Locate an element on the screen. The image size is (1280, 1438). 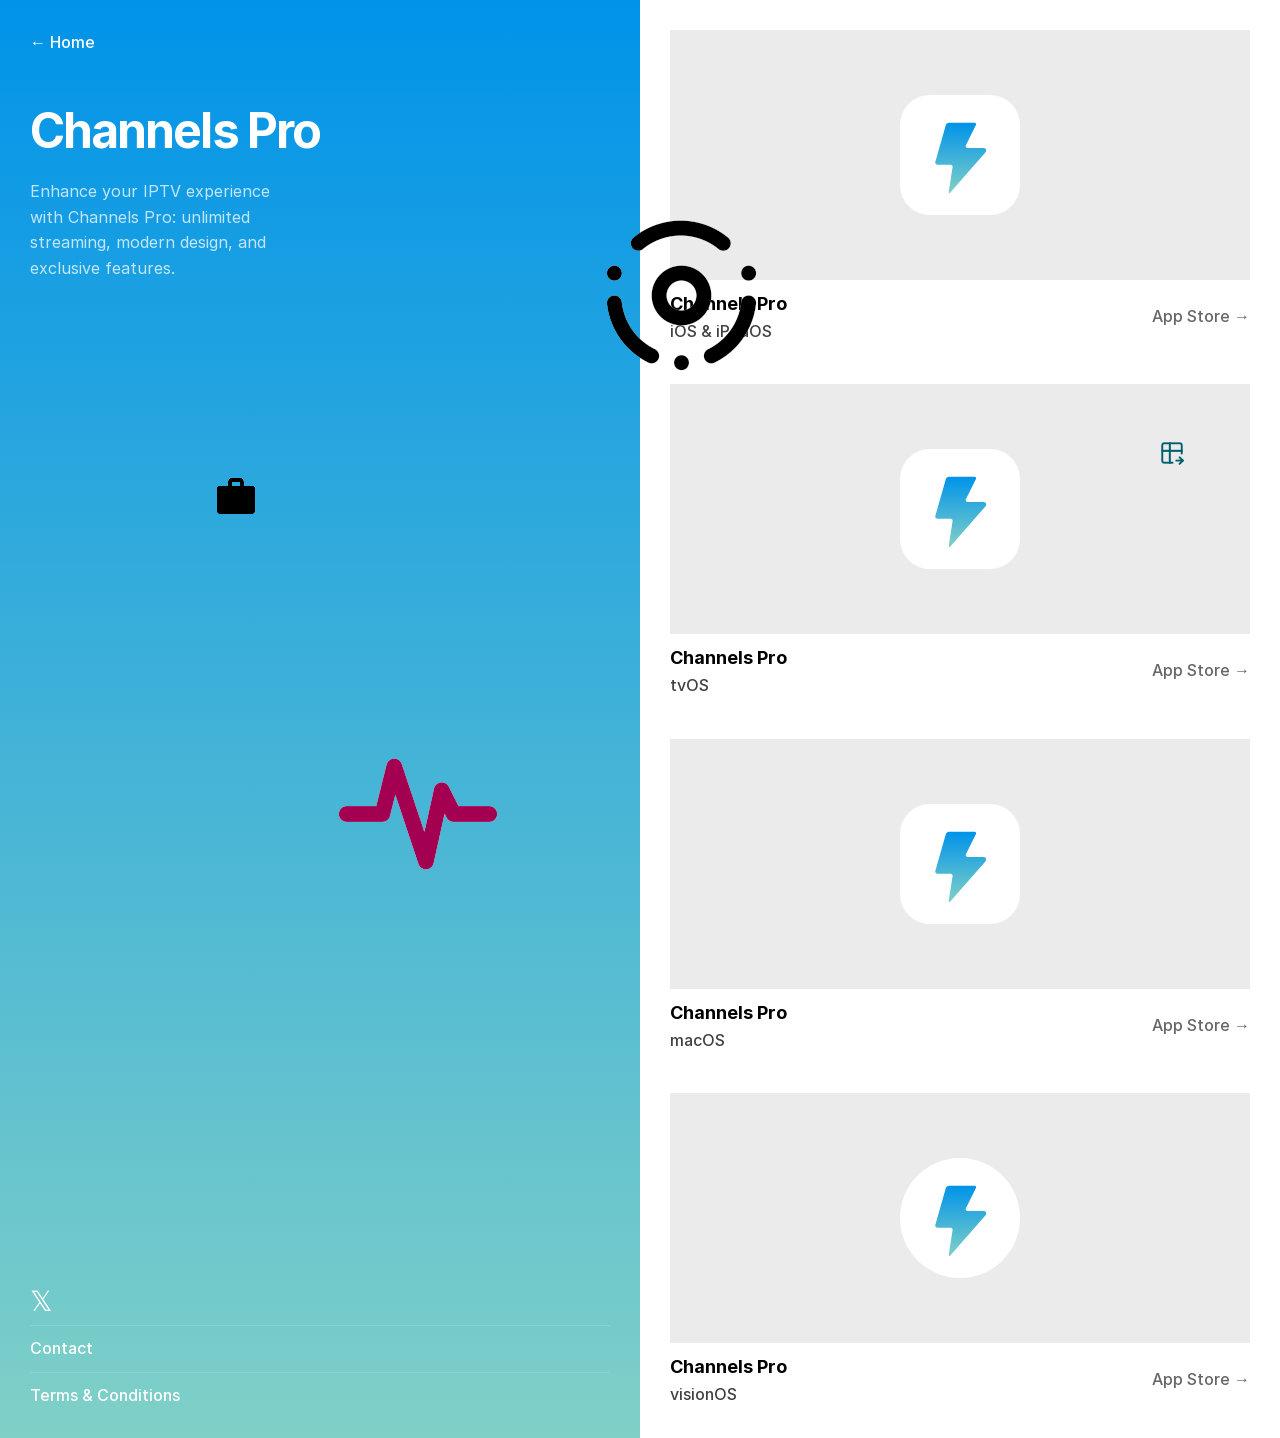
export table data to external file is located at coordinates (1172, 453).